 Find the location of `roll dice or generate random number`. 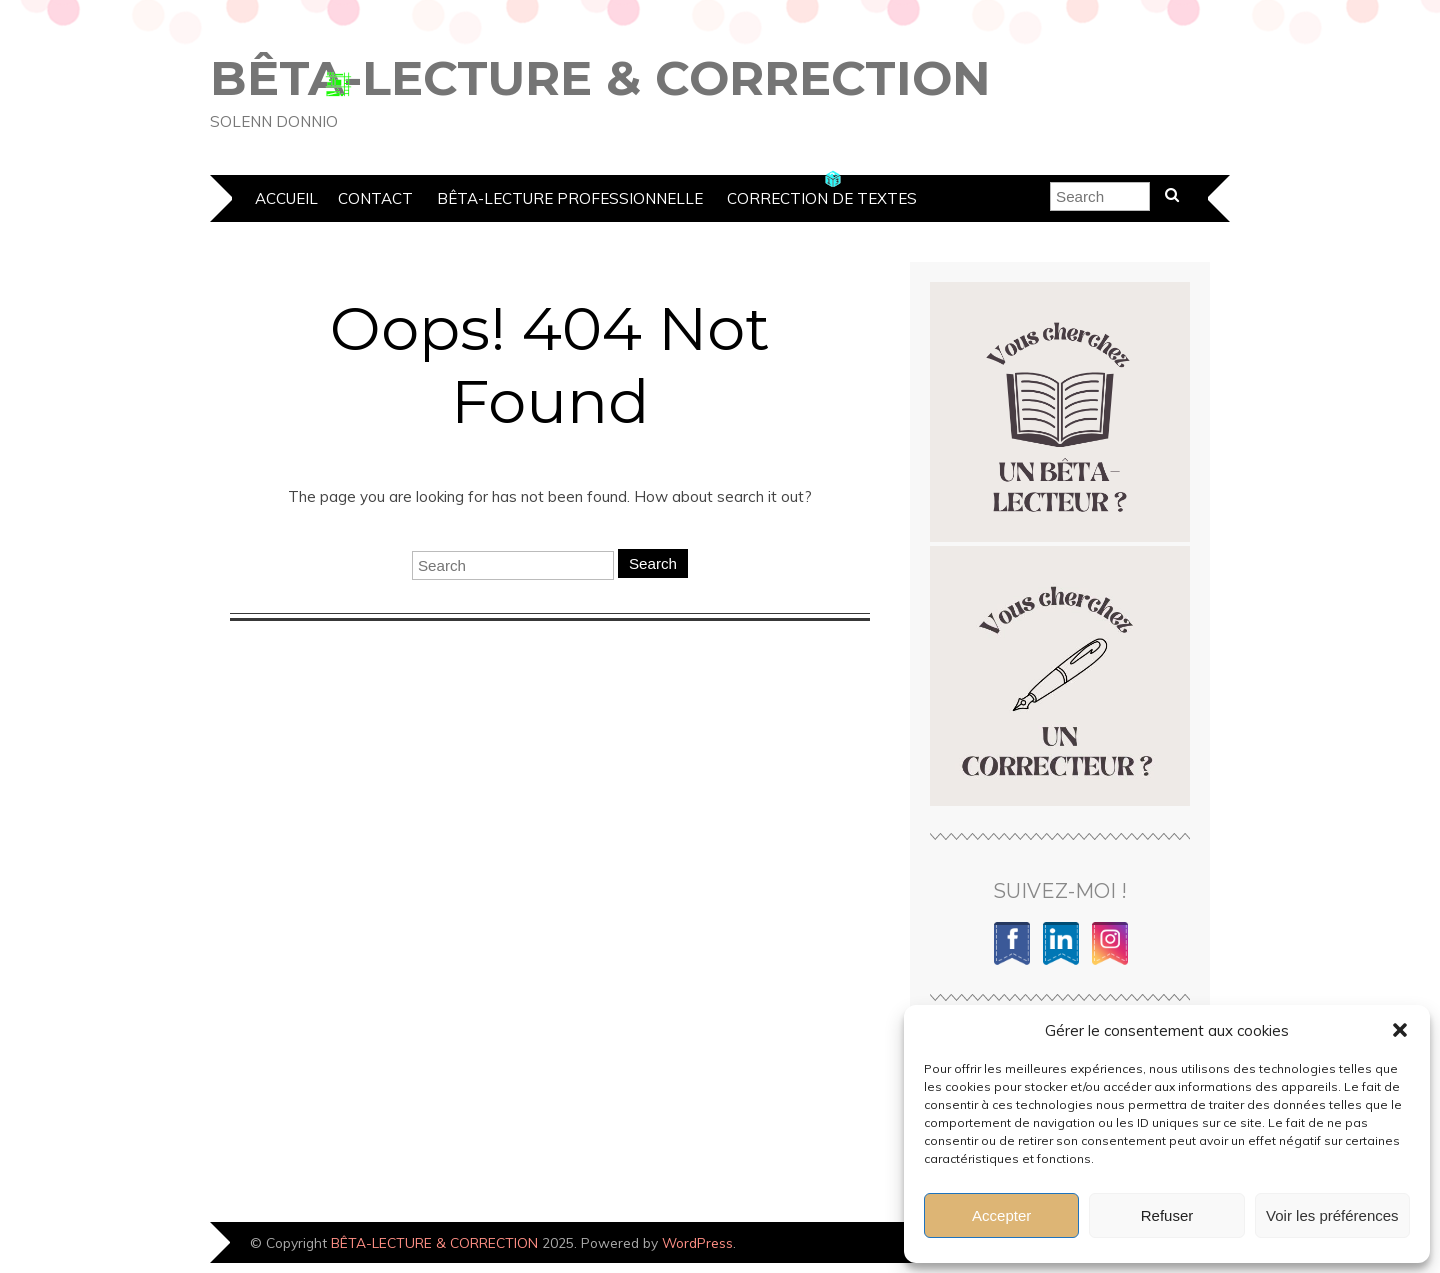

roll dice or generate random number is located at coordinates (833, 179).